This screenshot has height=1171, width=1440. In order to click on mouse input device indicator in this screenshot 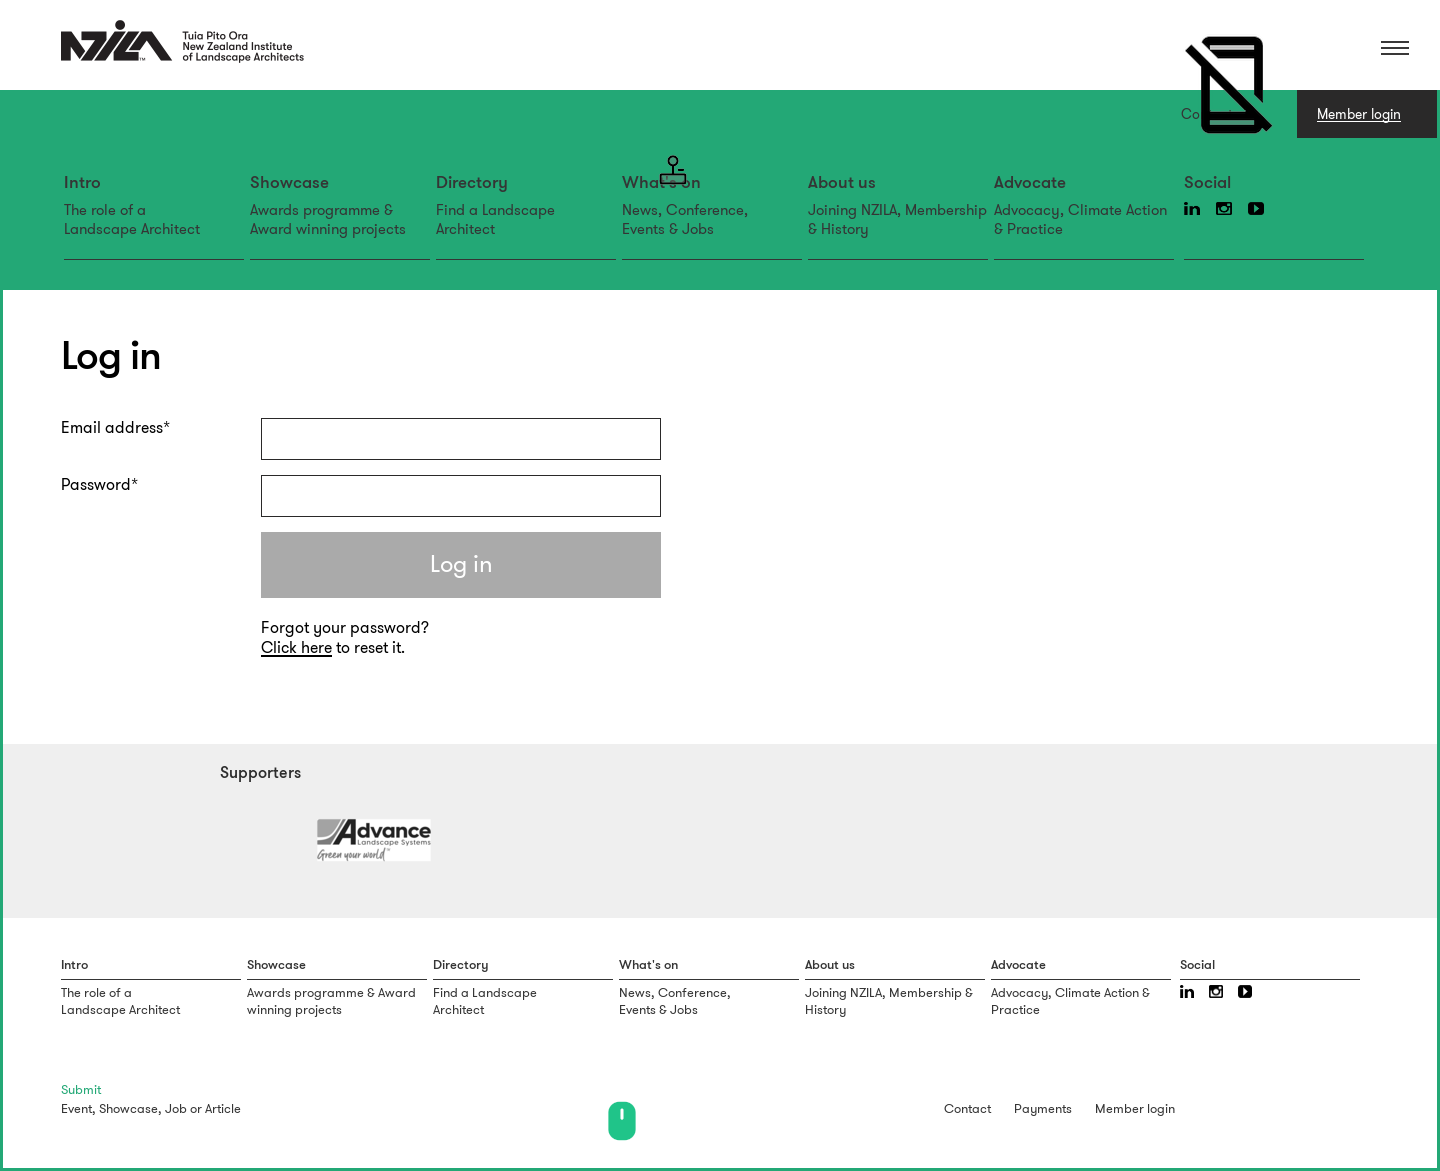, I will do `click(622, 1121)`.